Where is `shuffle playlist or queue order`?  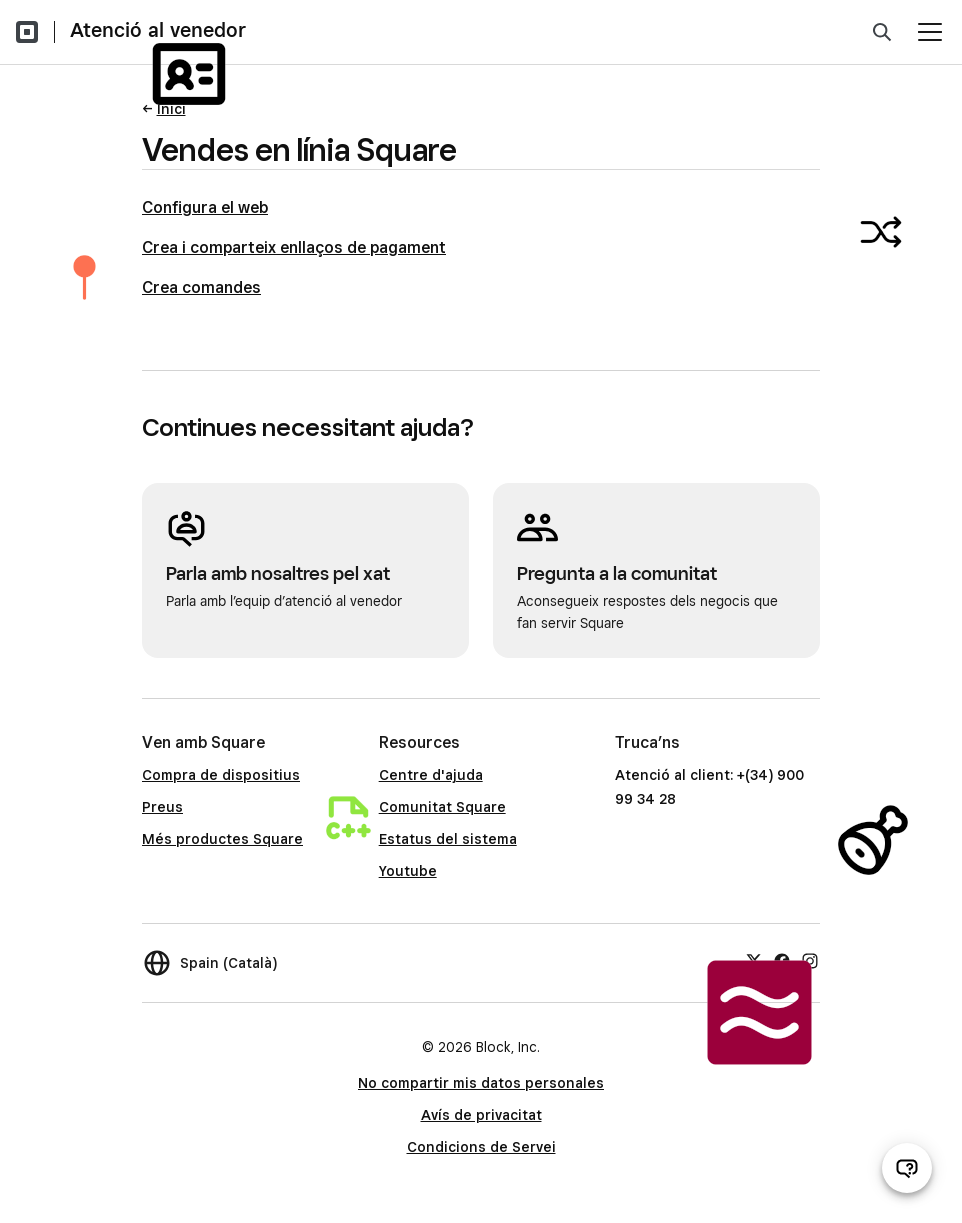 shuffle playlist or queue order is located at coordinates (881, 232).